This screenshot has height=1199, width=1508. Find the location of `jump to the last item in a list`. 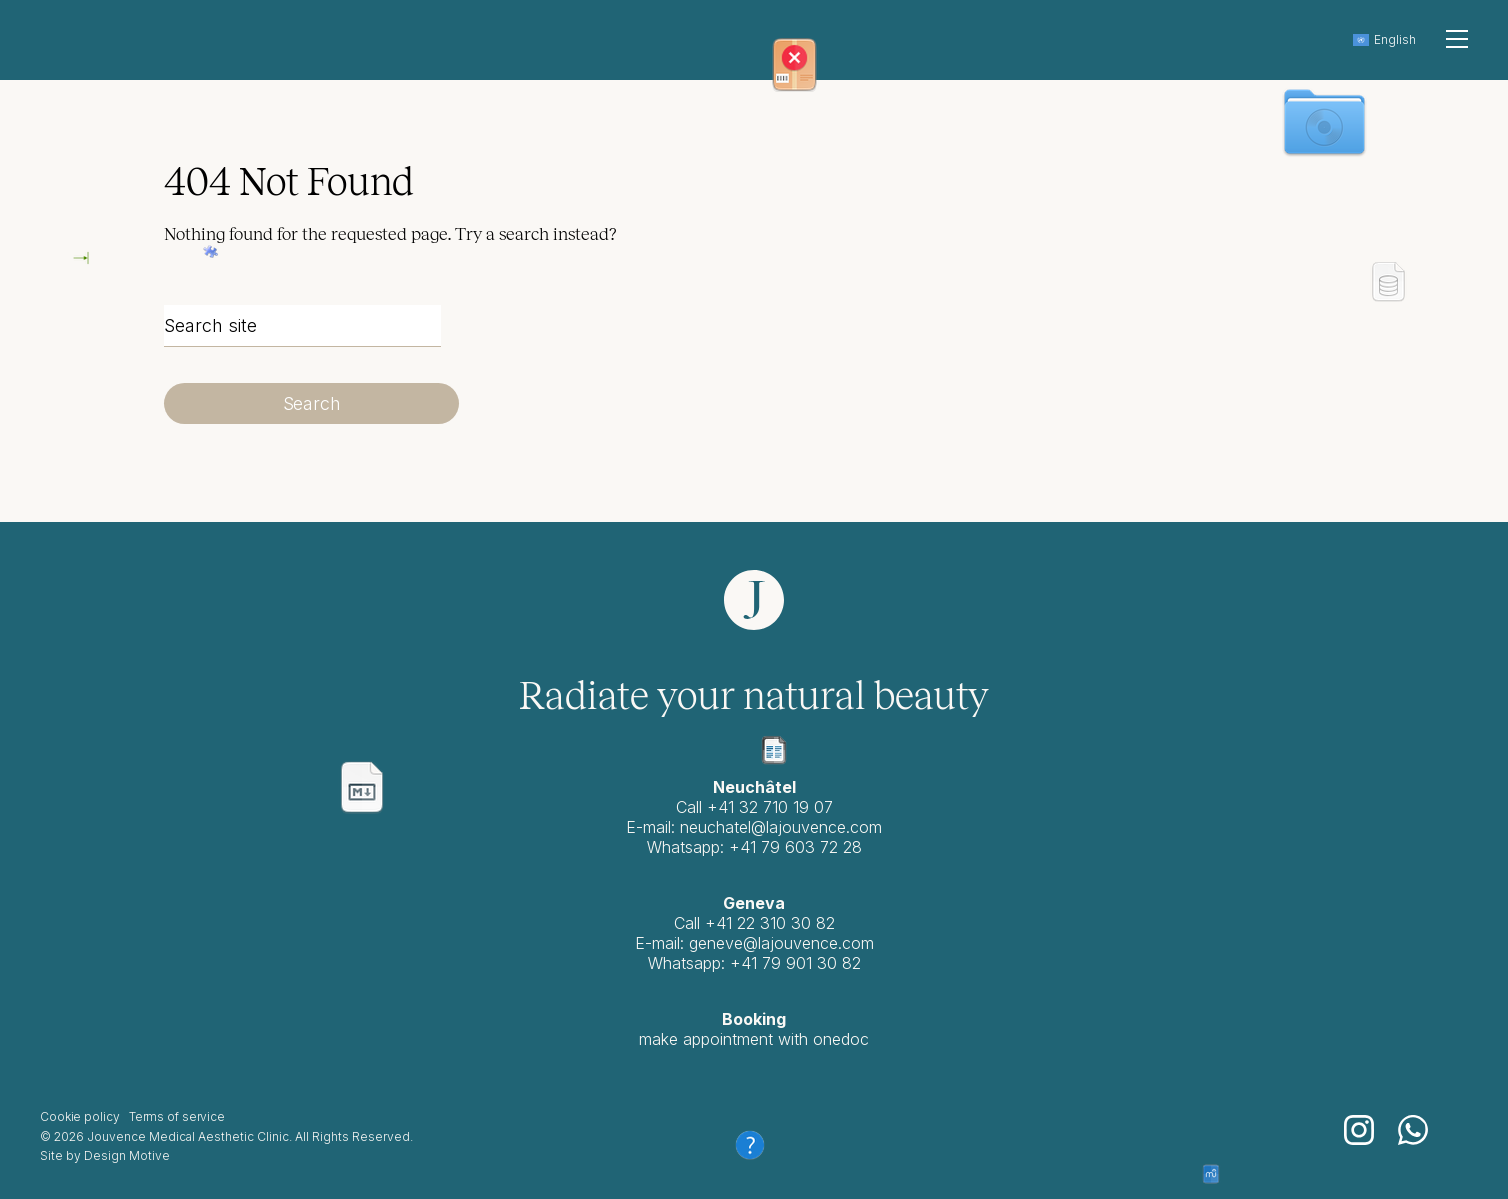

jump to the last item in a list is located at coordinates (81, 258).